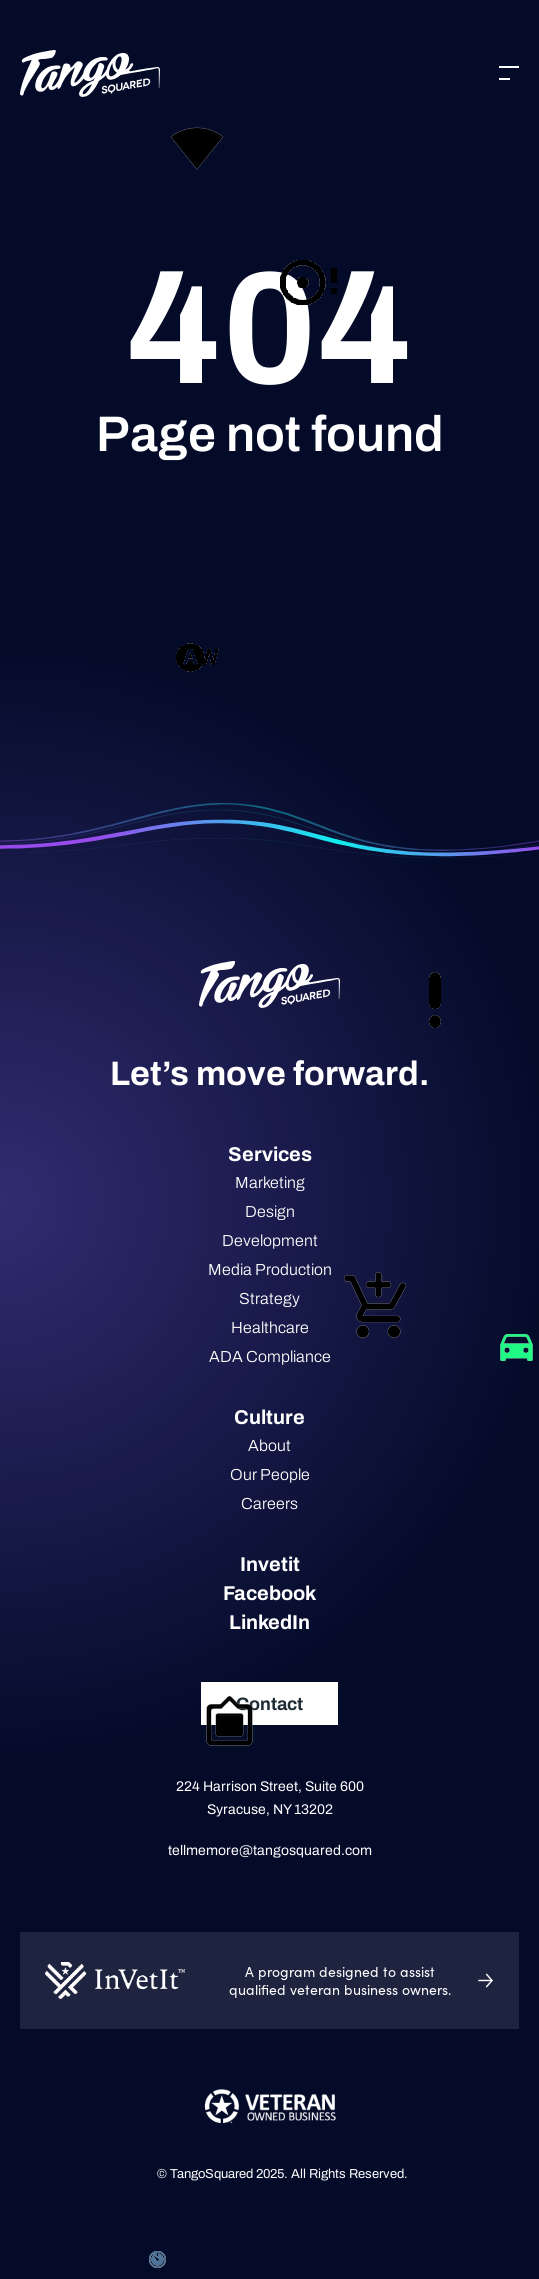 The image size is (539, 2279). What do you see at coordinates (516, 1347) in the screenshot?
I see `access vehicle or car-related settings` at bounding box center [516, 1347].